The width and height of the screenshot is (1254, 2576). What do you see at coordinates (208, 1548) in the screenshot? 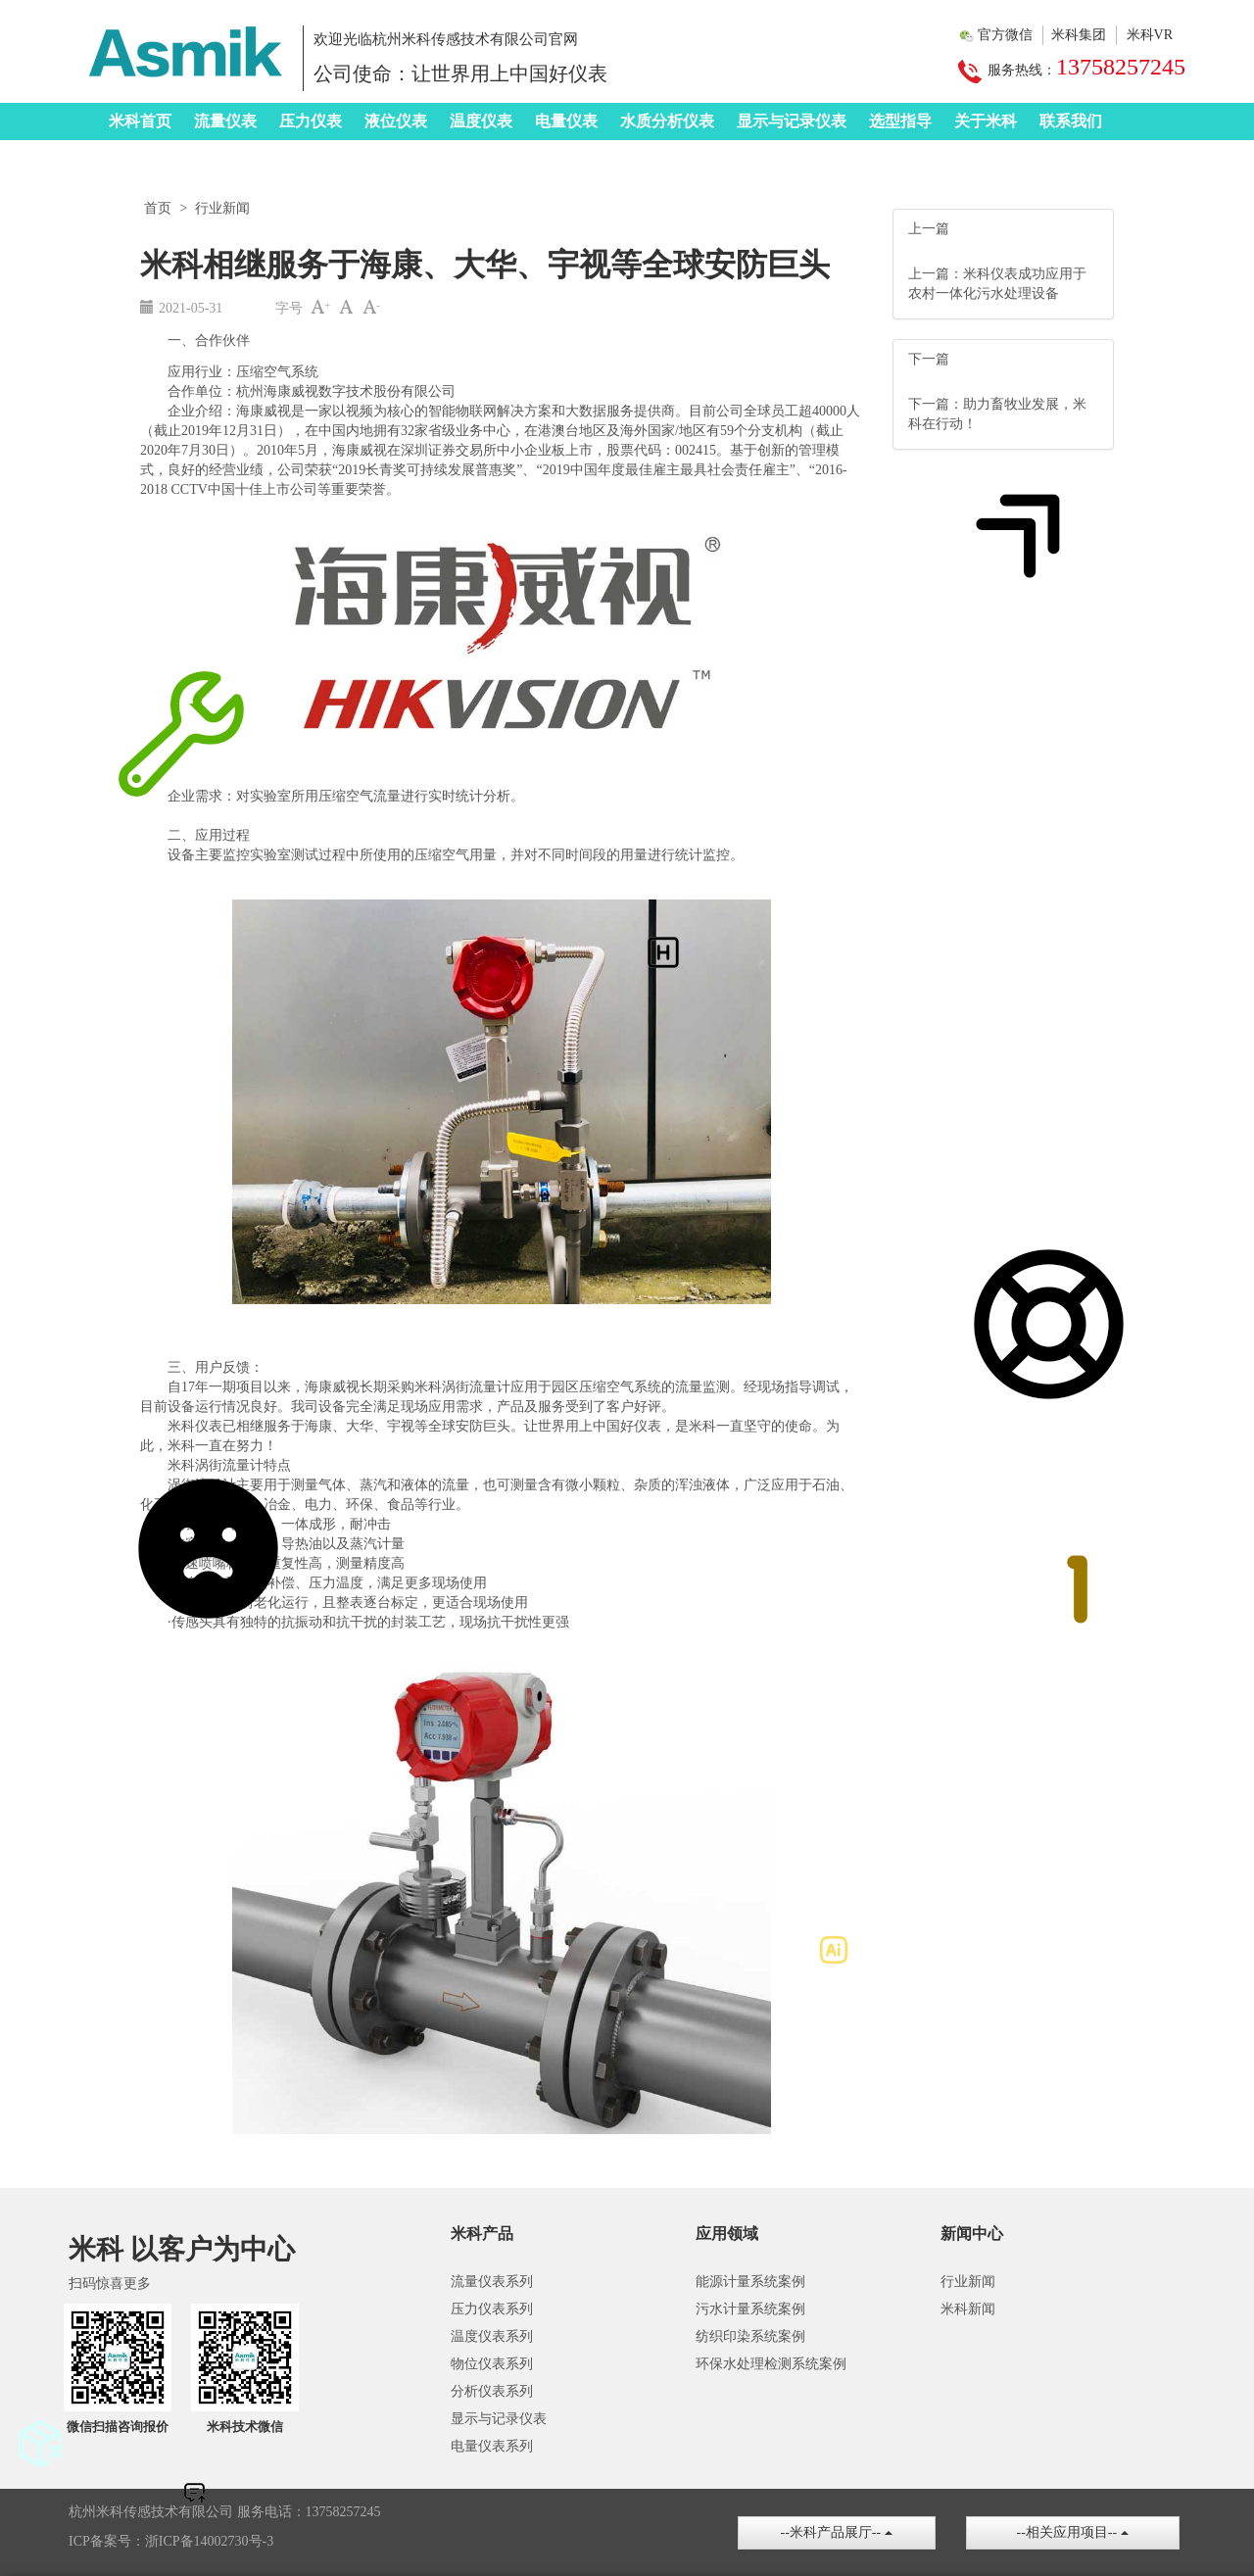
I see `indicate negative feedback or dissatisfaction` at bounding box center [208, 1548].